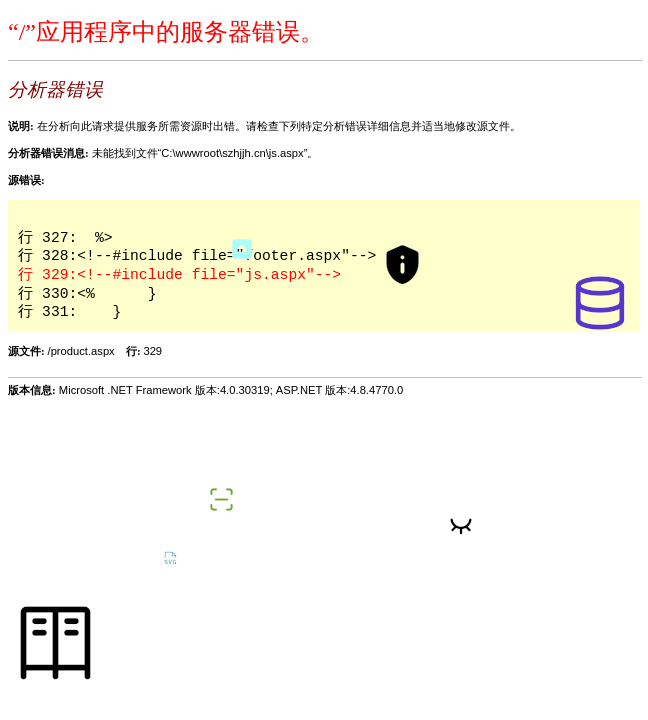 The height and width of the screenshot is (720, 648). What do you see at coordinates (402, 264) in the screenshot?
I see `view privacy policy or settings` at bounding box center [402, 264].